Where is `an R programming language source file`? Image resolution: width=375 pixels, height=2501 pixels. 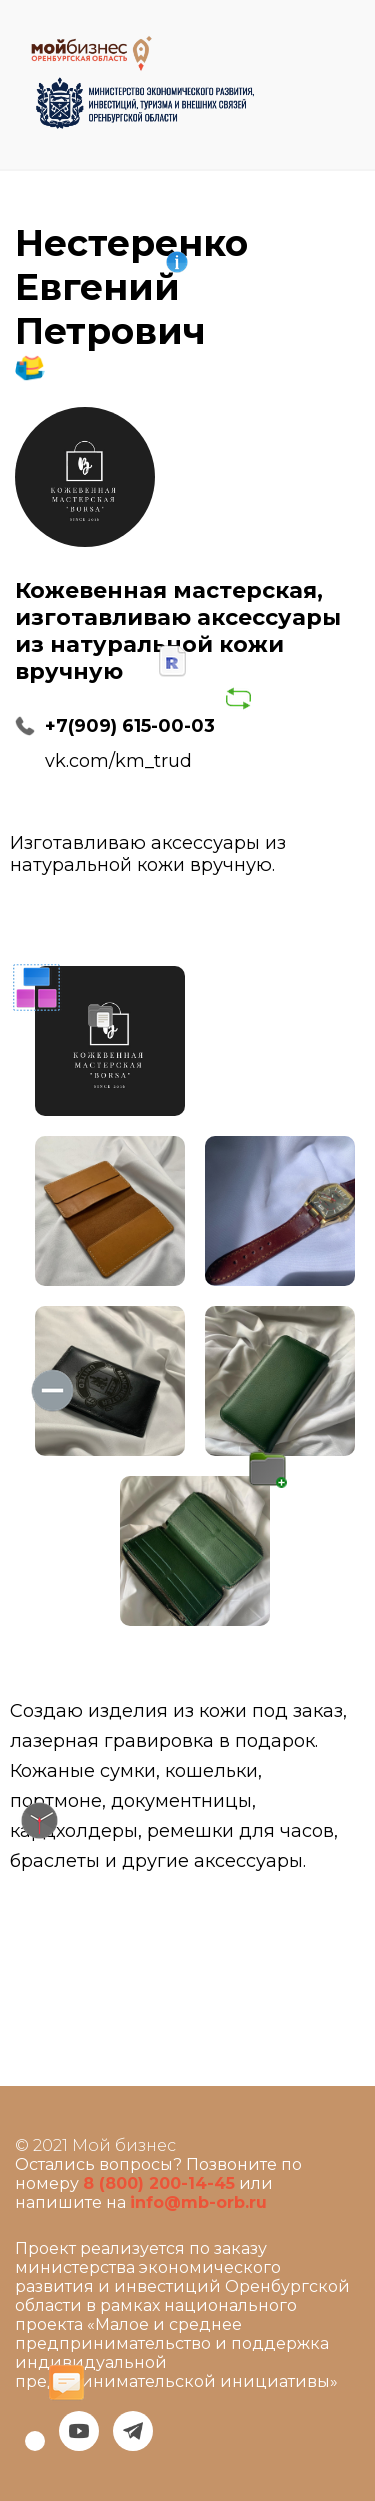
an R programming language source file is located at coordinates (172, 660).